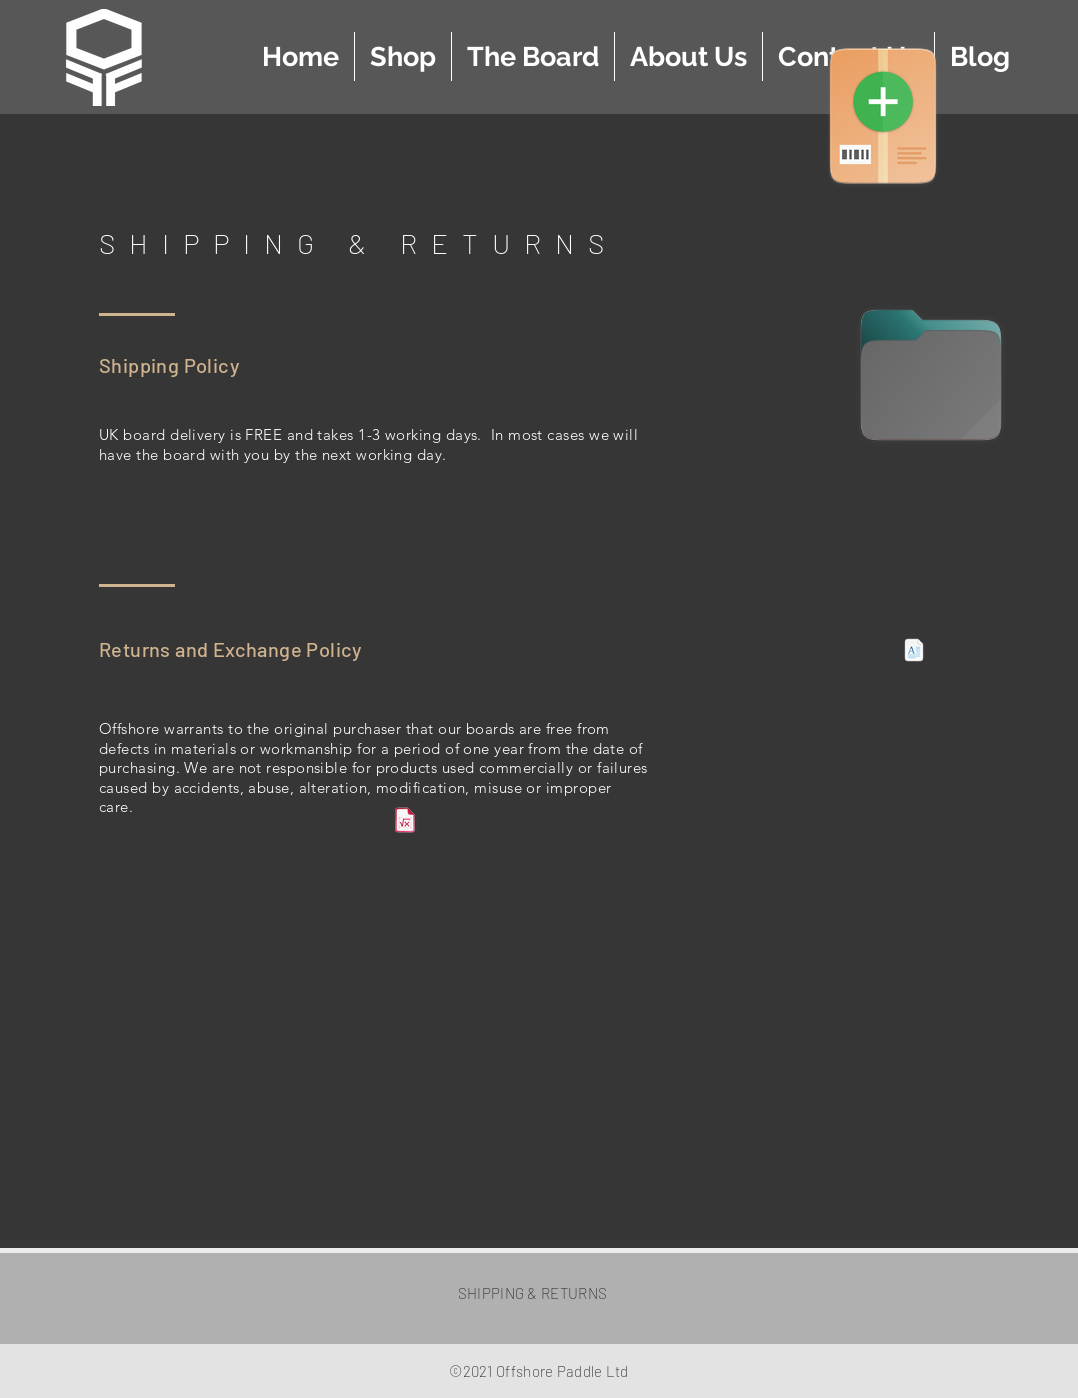 This screenshot has height=1398, width=1078. What do you see at coordinates (931, 375) in the screenshot?
I see `open folder to view contents` at bounding box center [931, 375].